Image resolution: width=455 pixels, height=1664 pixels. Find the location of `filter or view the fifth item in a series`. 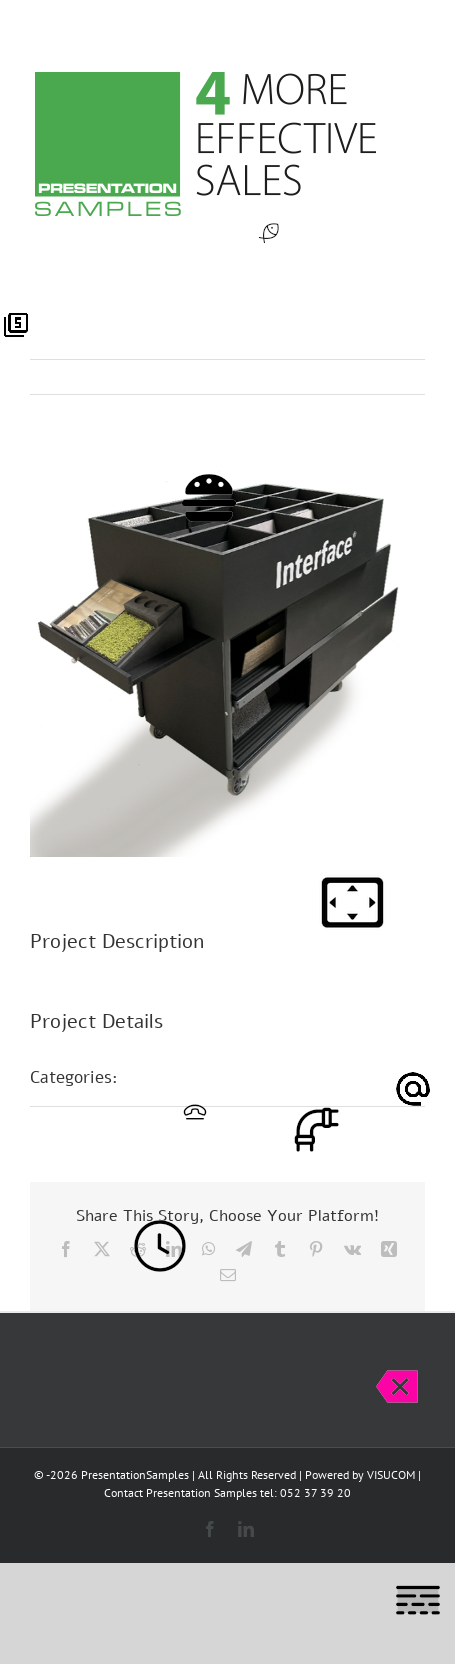

filter or view the fifth item in a series is located at coordinates (16, 325).